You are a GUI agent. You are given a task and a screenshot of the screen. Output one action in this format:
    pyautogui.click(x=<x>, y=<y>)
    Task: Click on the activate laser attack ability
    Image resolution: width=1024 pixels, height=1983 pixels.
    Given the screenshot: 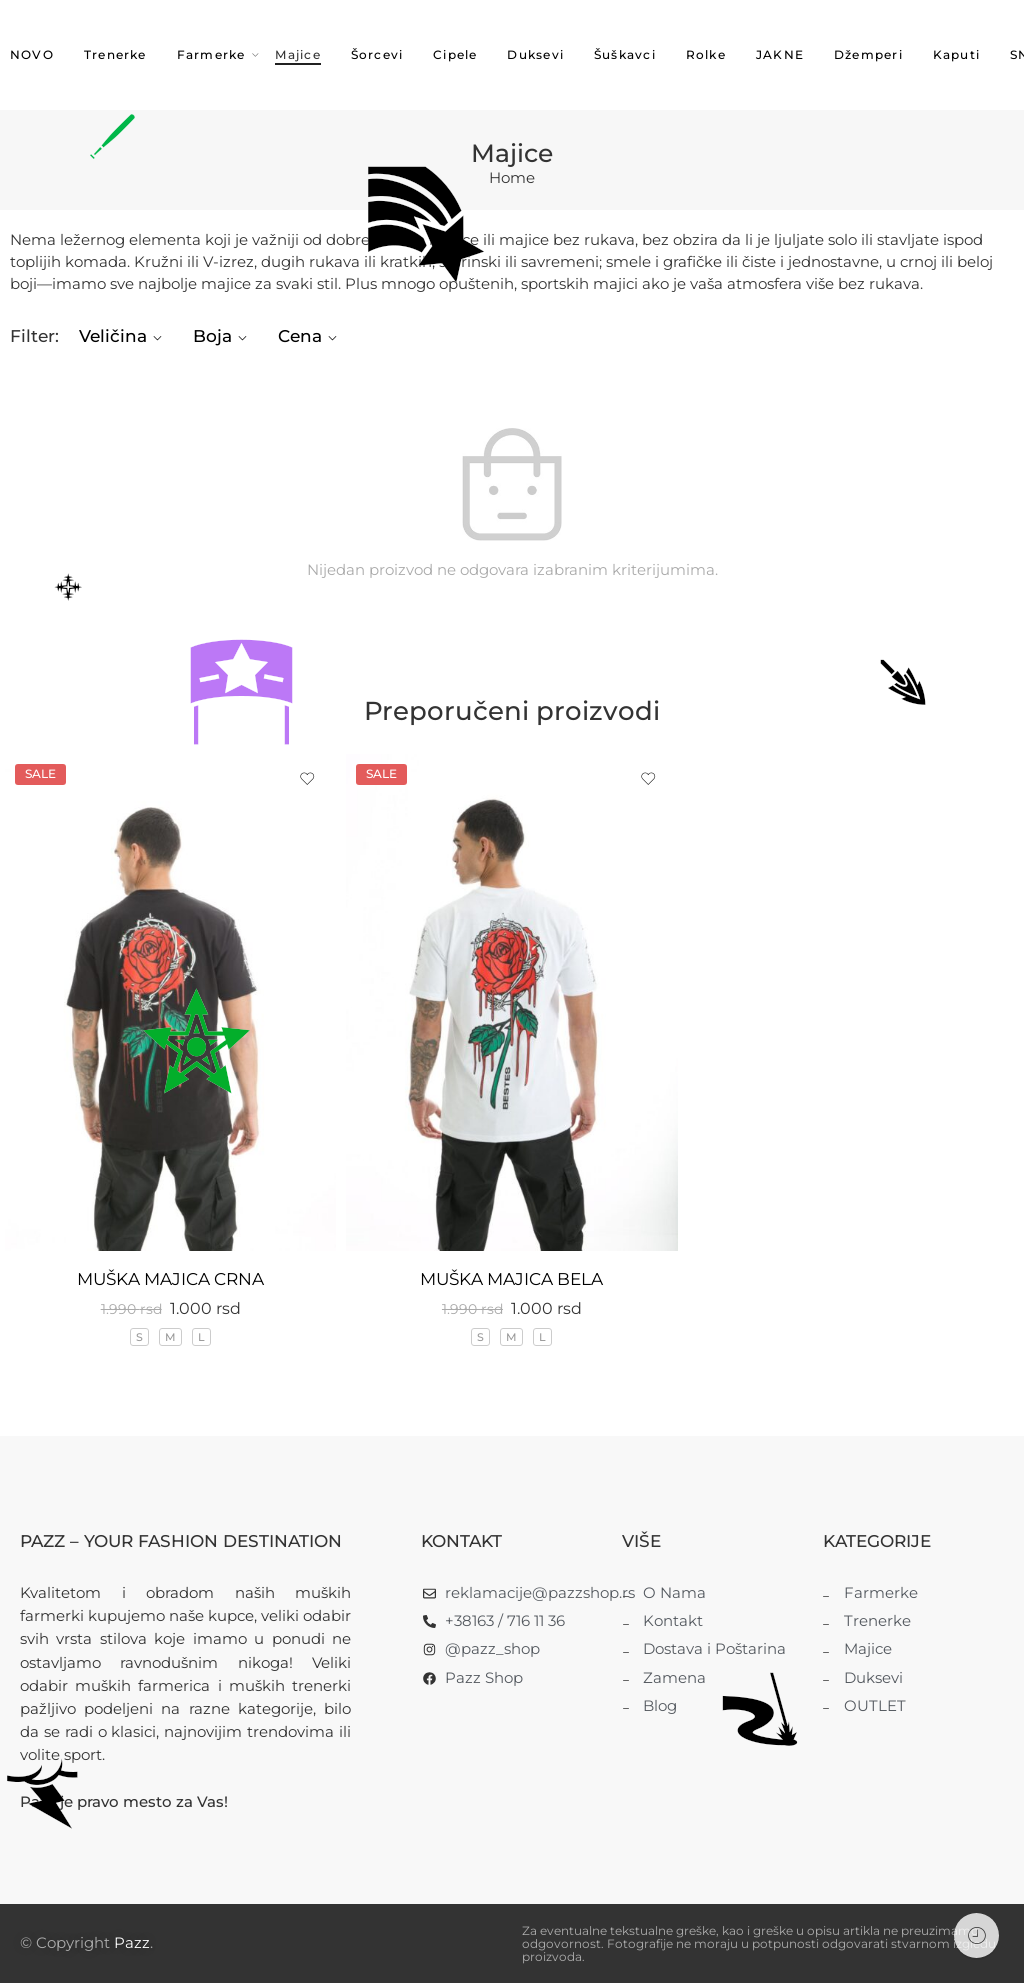 What is the action you would take?
    pyautogui.click(x=760, y=1710)
    